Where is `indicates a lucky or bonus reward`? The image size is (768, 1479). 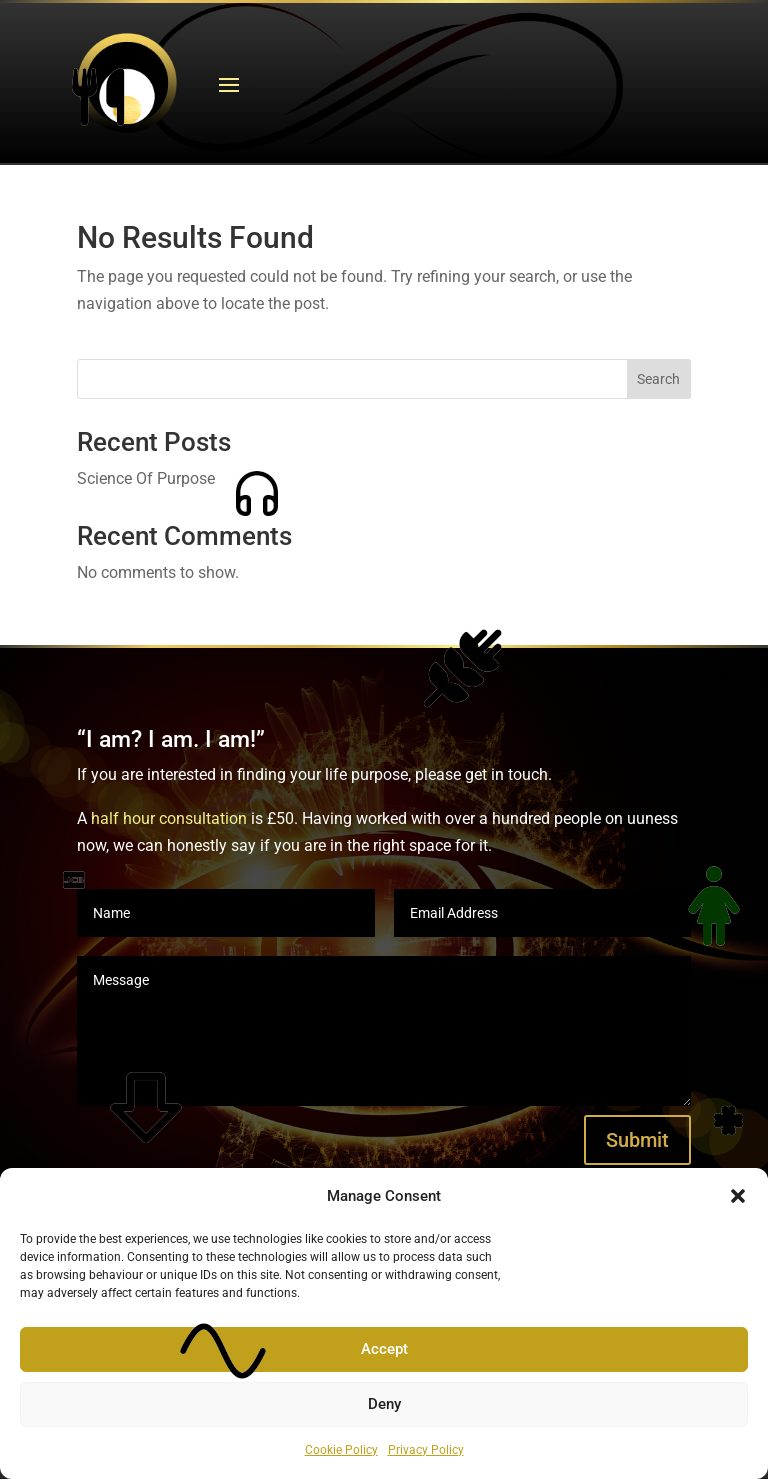
indicates a lucky or bonus reward is located at coordinates (728, 1120).